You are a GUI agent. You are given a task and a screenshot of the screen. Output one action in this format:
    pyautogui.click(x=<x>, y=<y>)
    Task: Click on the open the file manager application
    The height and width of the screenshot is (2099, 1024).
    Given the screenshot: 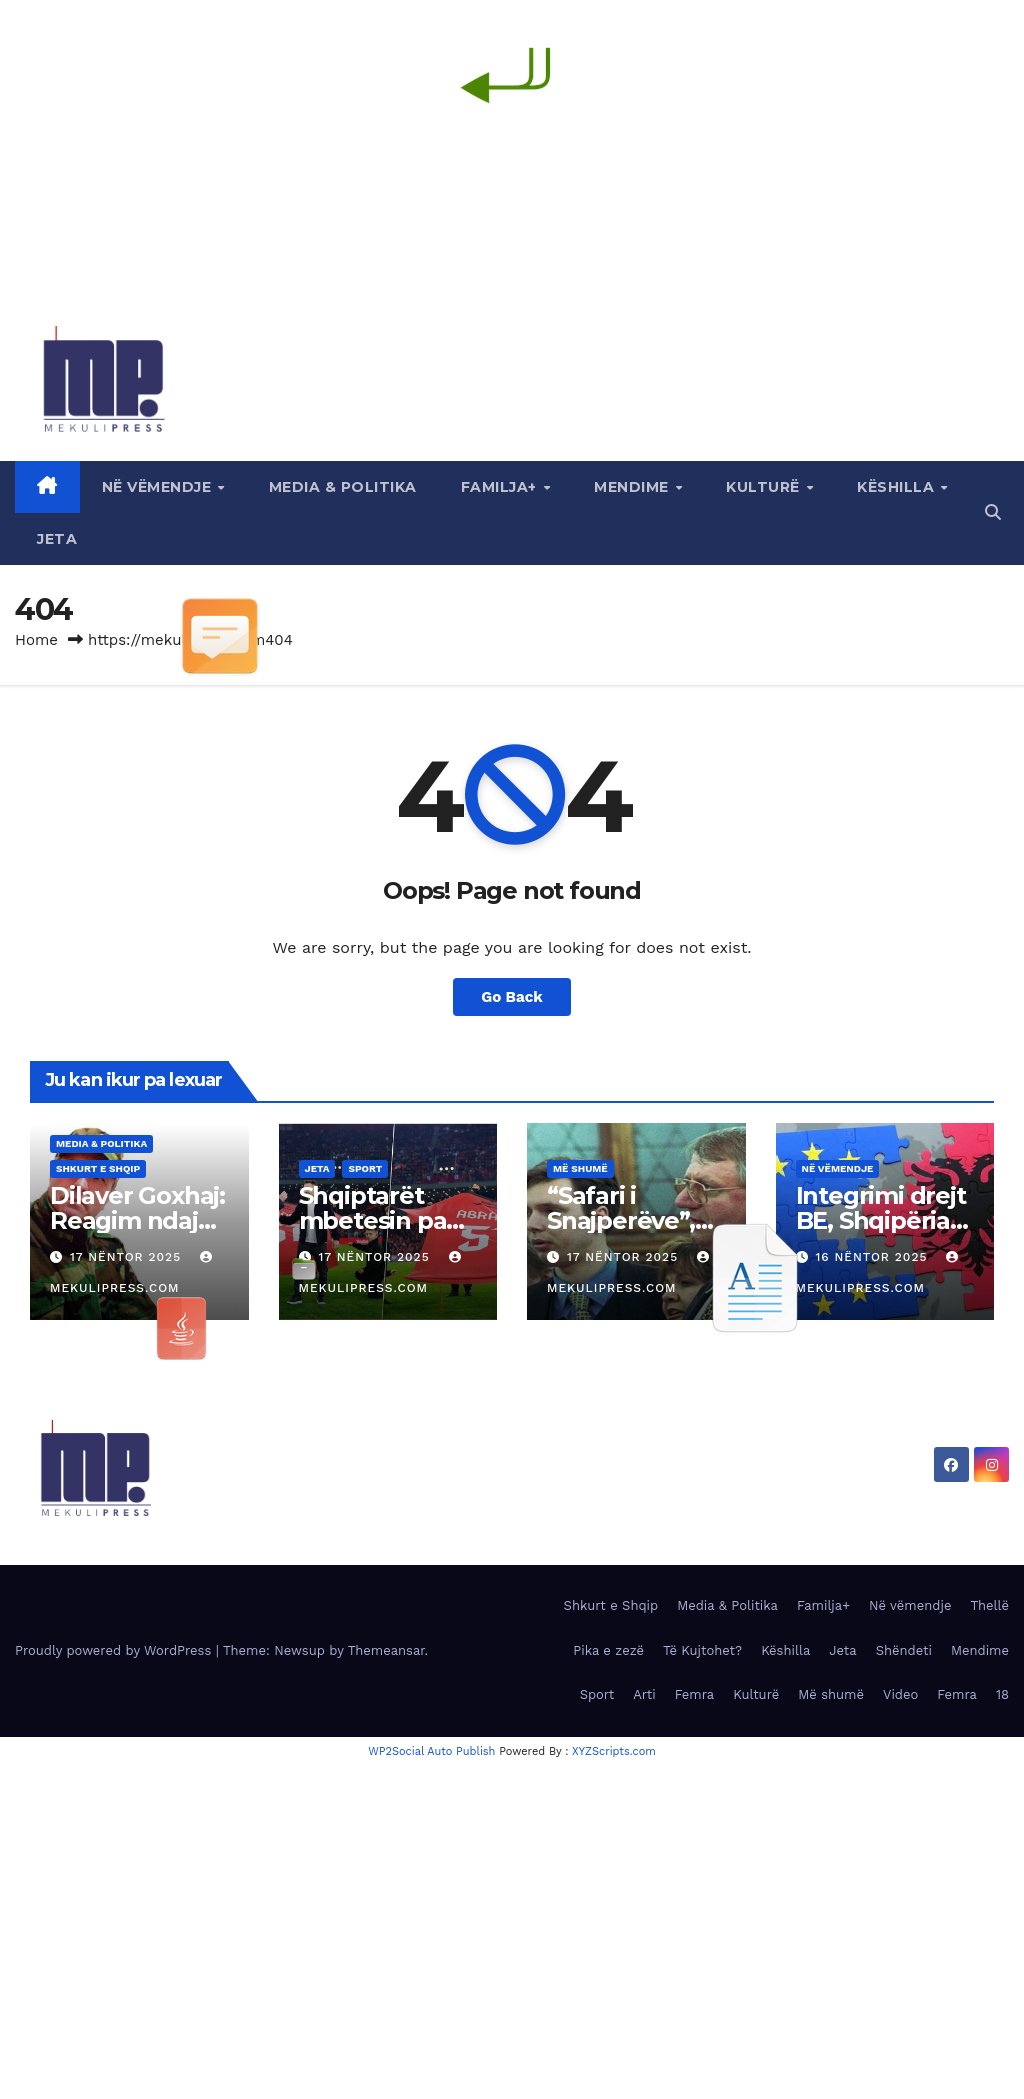 What is the action you would take?
    pyautogui.click(x=304, y=1269)
    